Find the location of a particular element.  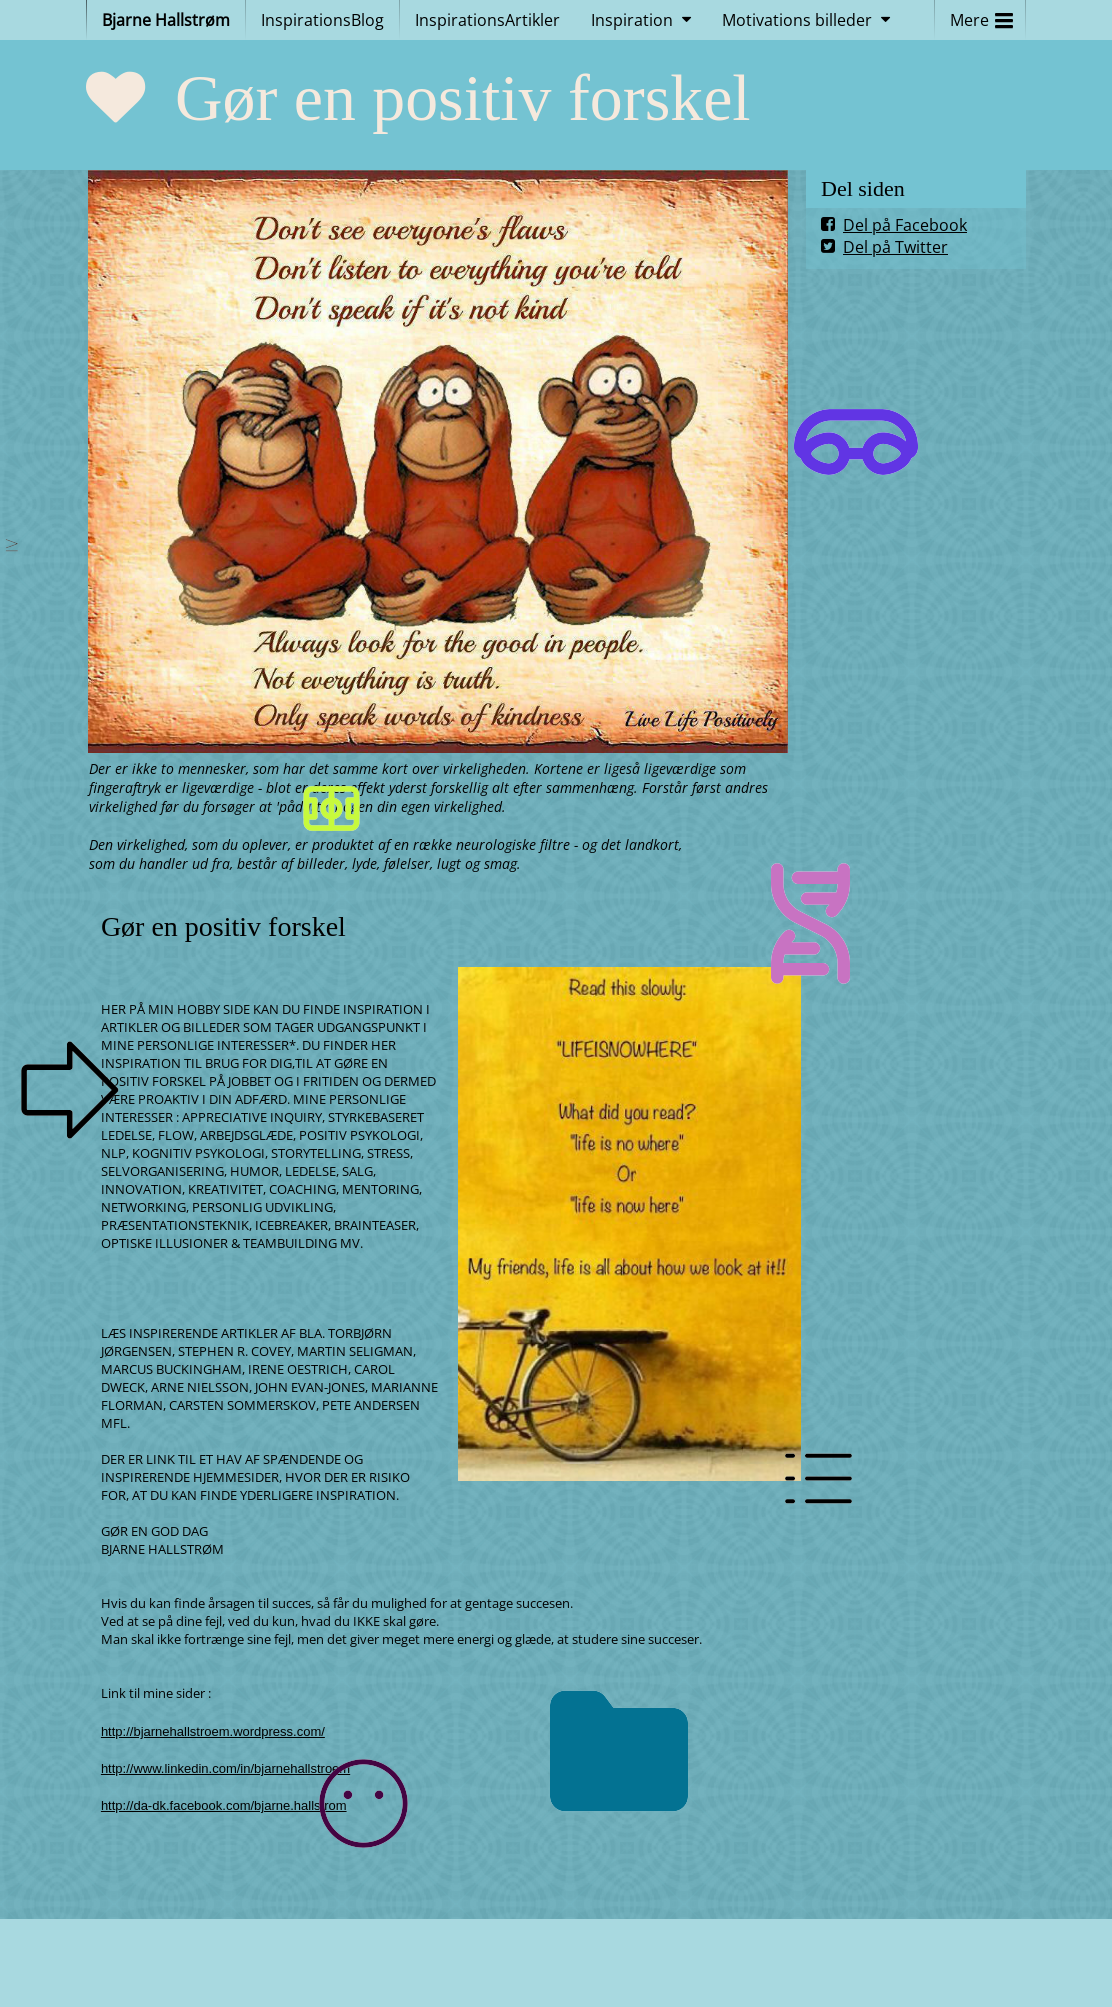

view soccer field or pitch layout is located at coordinates (331, 808).